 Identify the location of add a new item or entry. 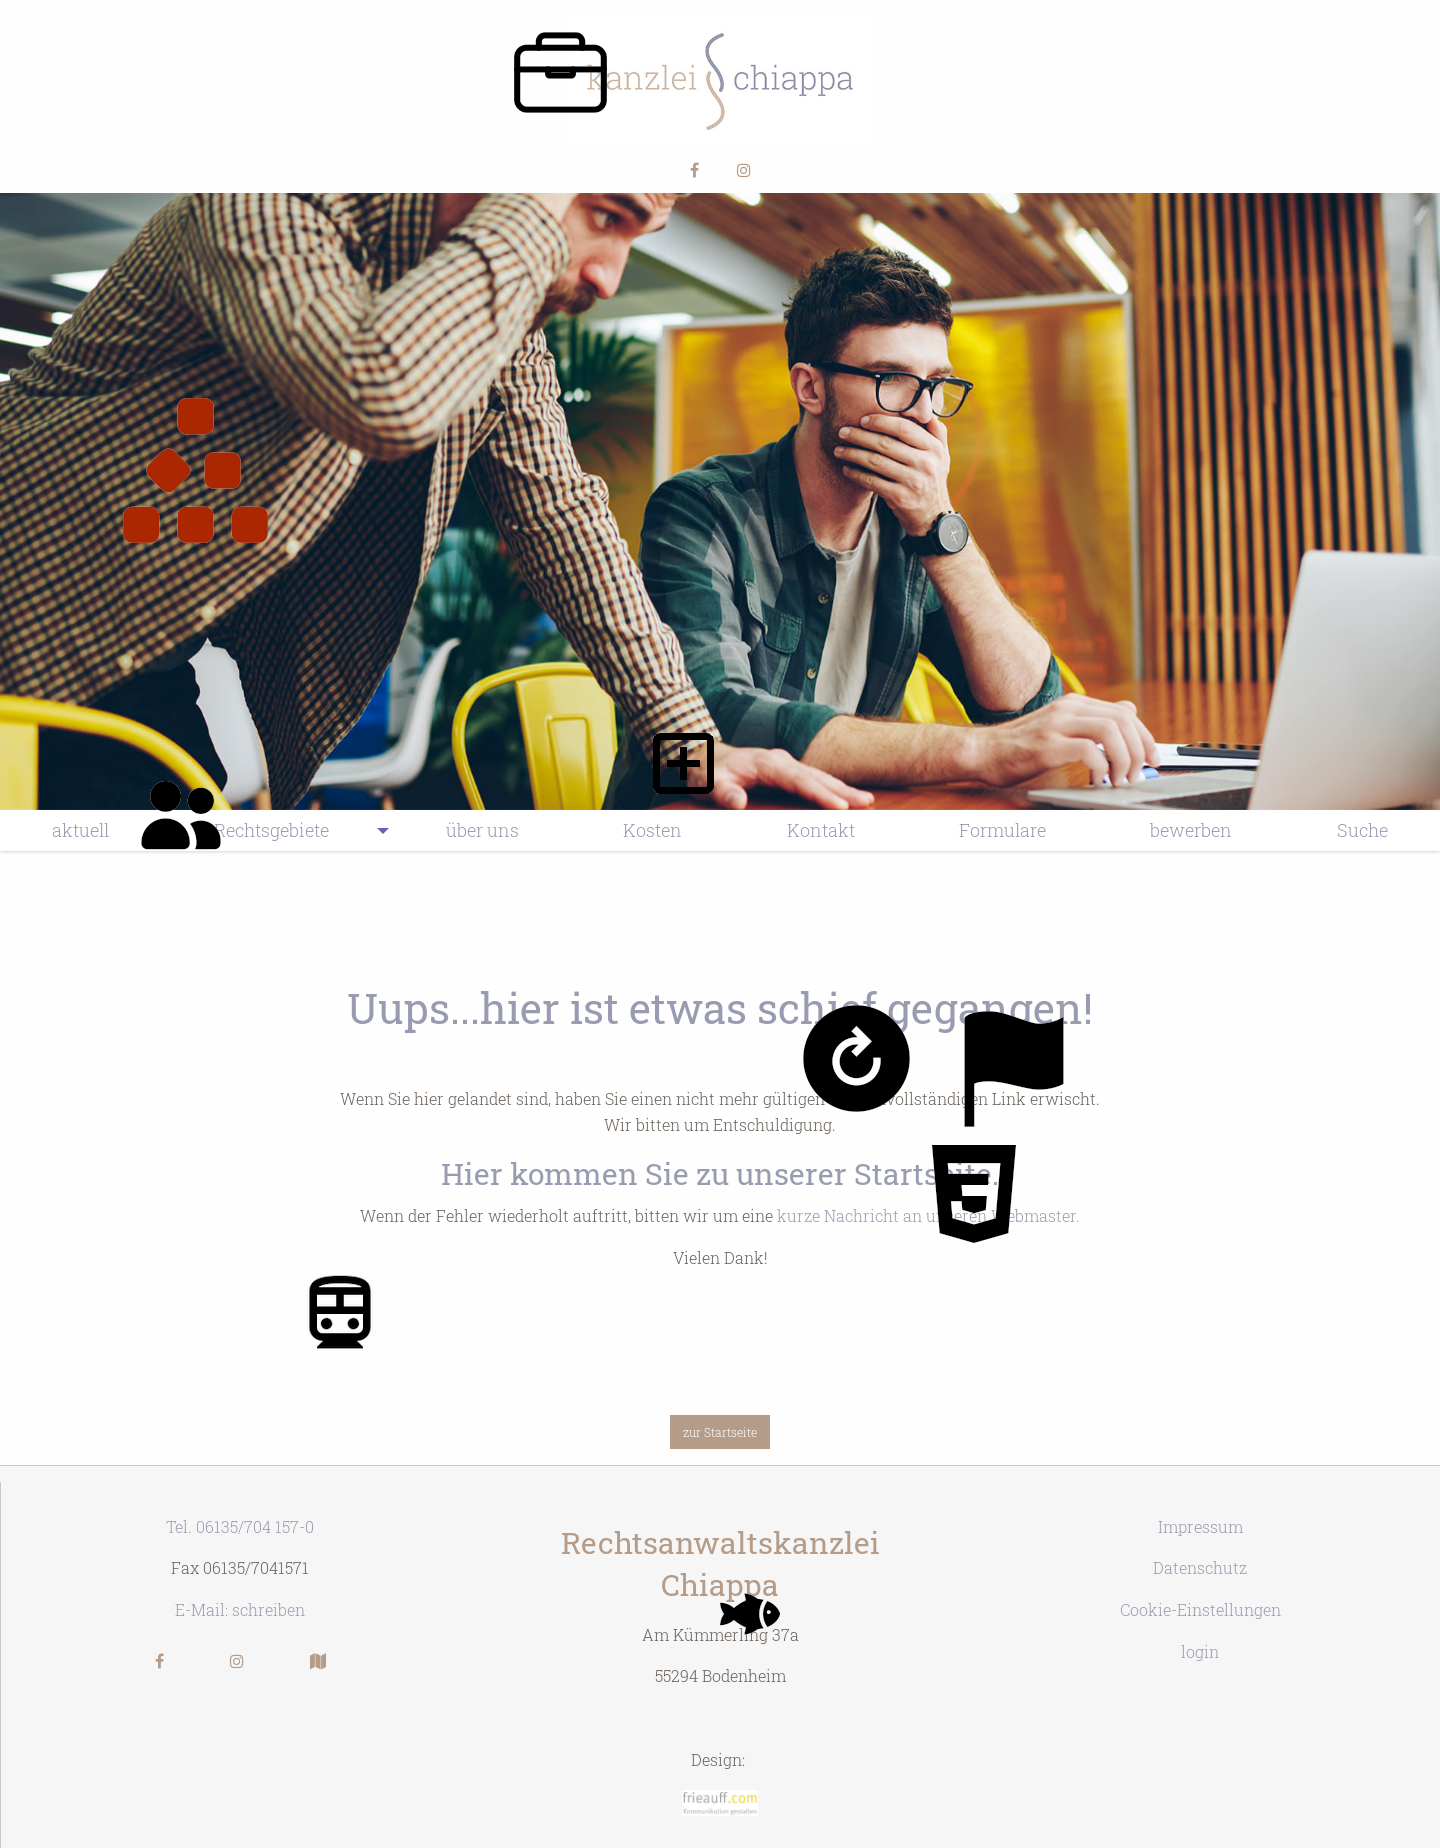
(683, 763).